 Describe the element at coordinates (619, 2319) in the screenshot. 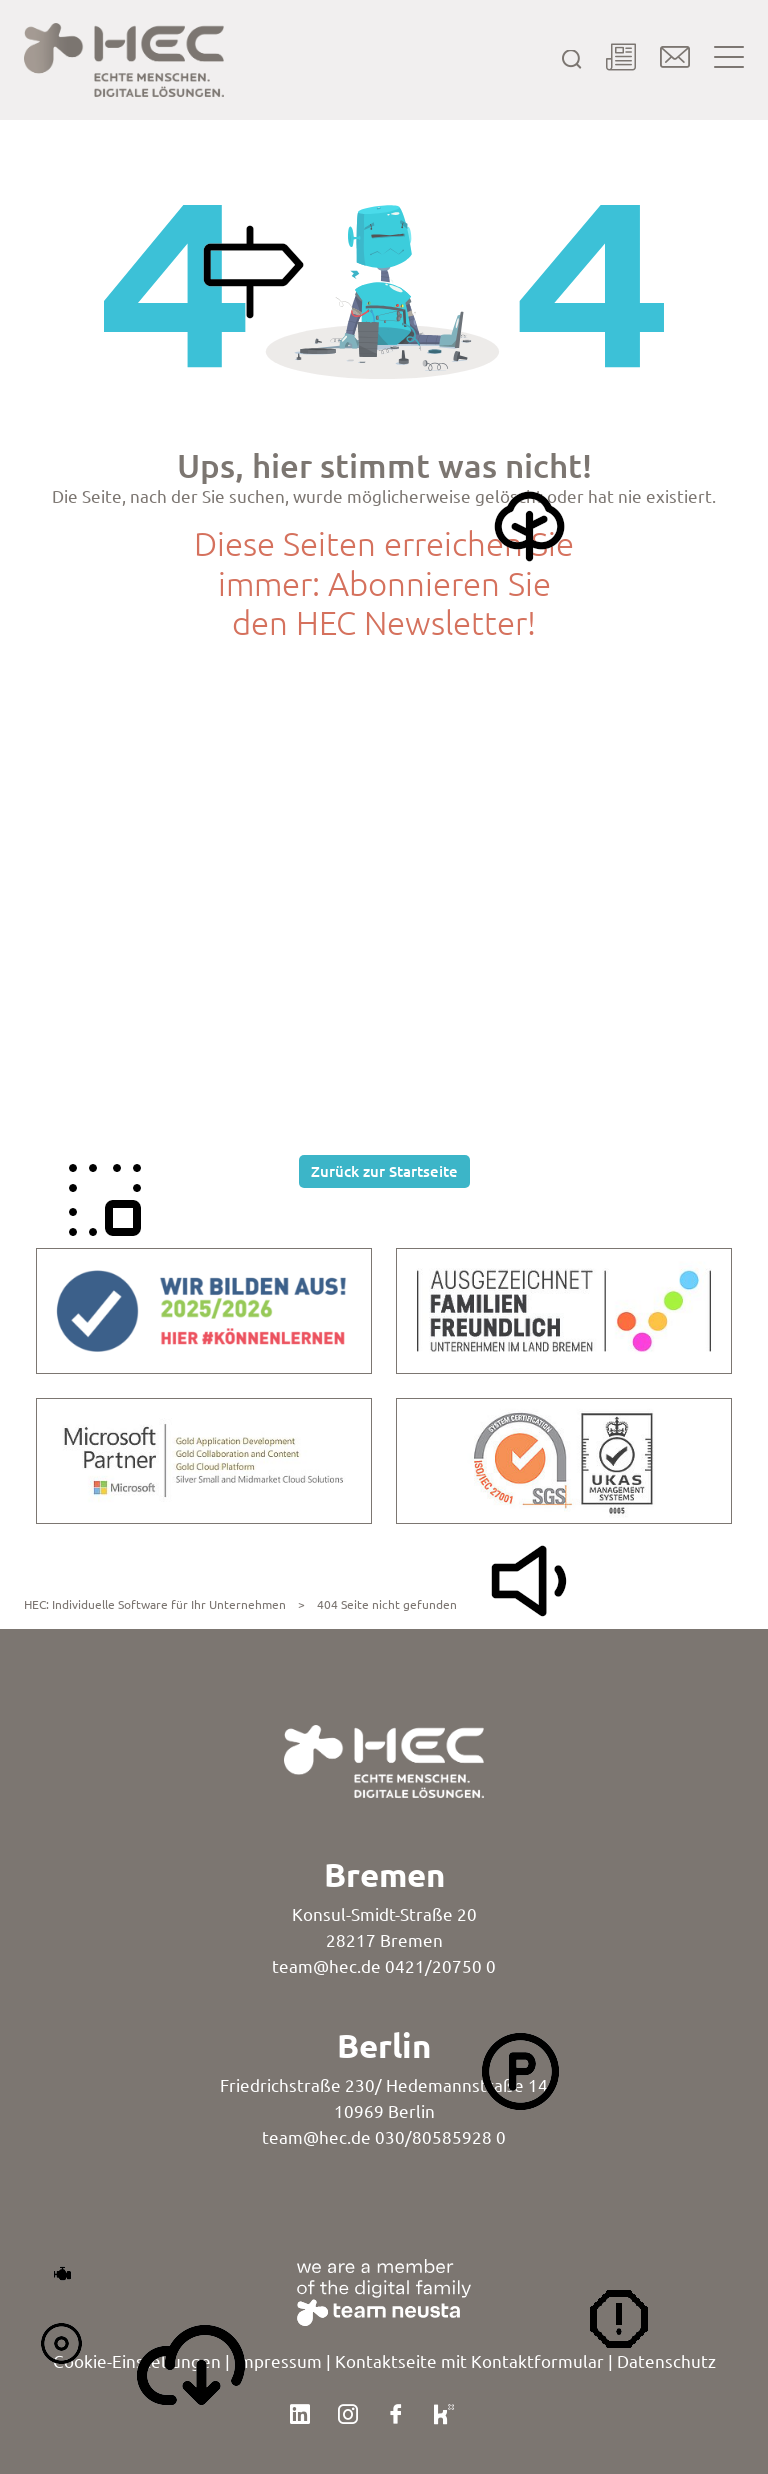

I see `indicates an email error or delivery failure` at that location.